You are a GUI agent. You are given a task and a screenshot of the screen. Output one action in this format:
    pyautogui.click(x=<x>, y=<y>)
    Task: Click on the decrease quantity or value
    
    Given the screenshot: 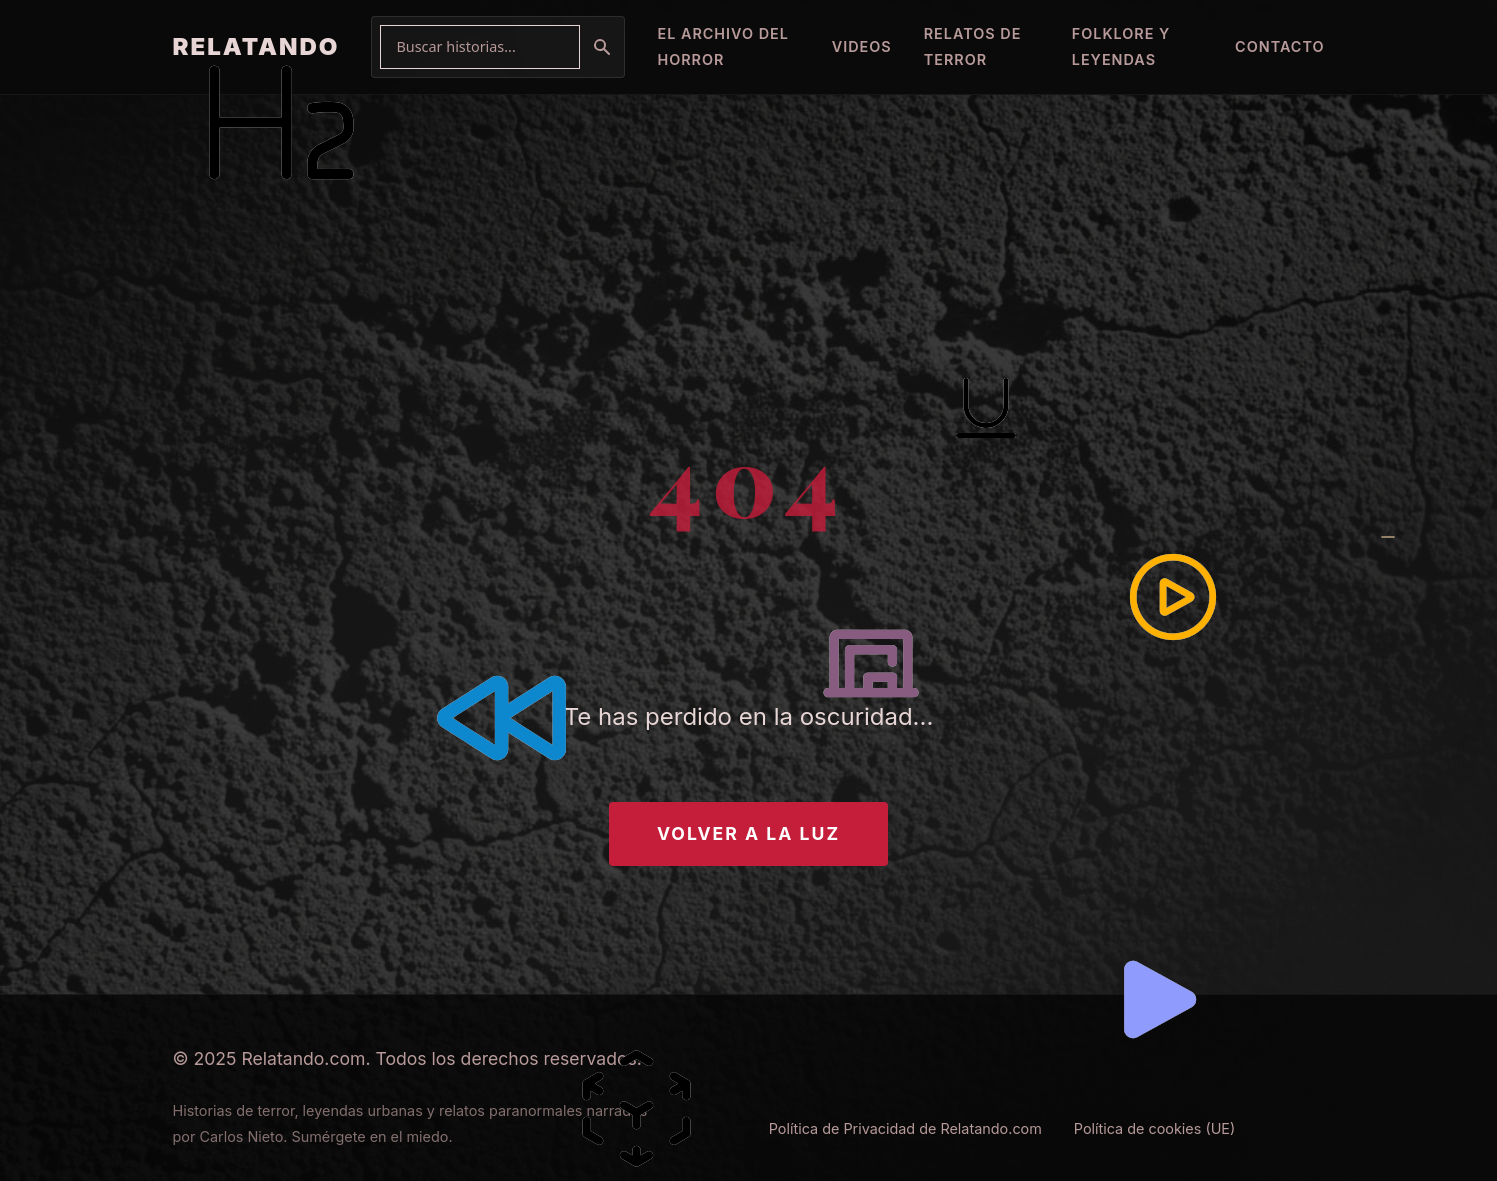 What is the action you would take?
    pyautogui.click(x=1388, y=537)
    